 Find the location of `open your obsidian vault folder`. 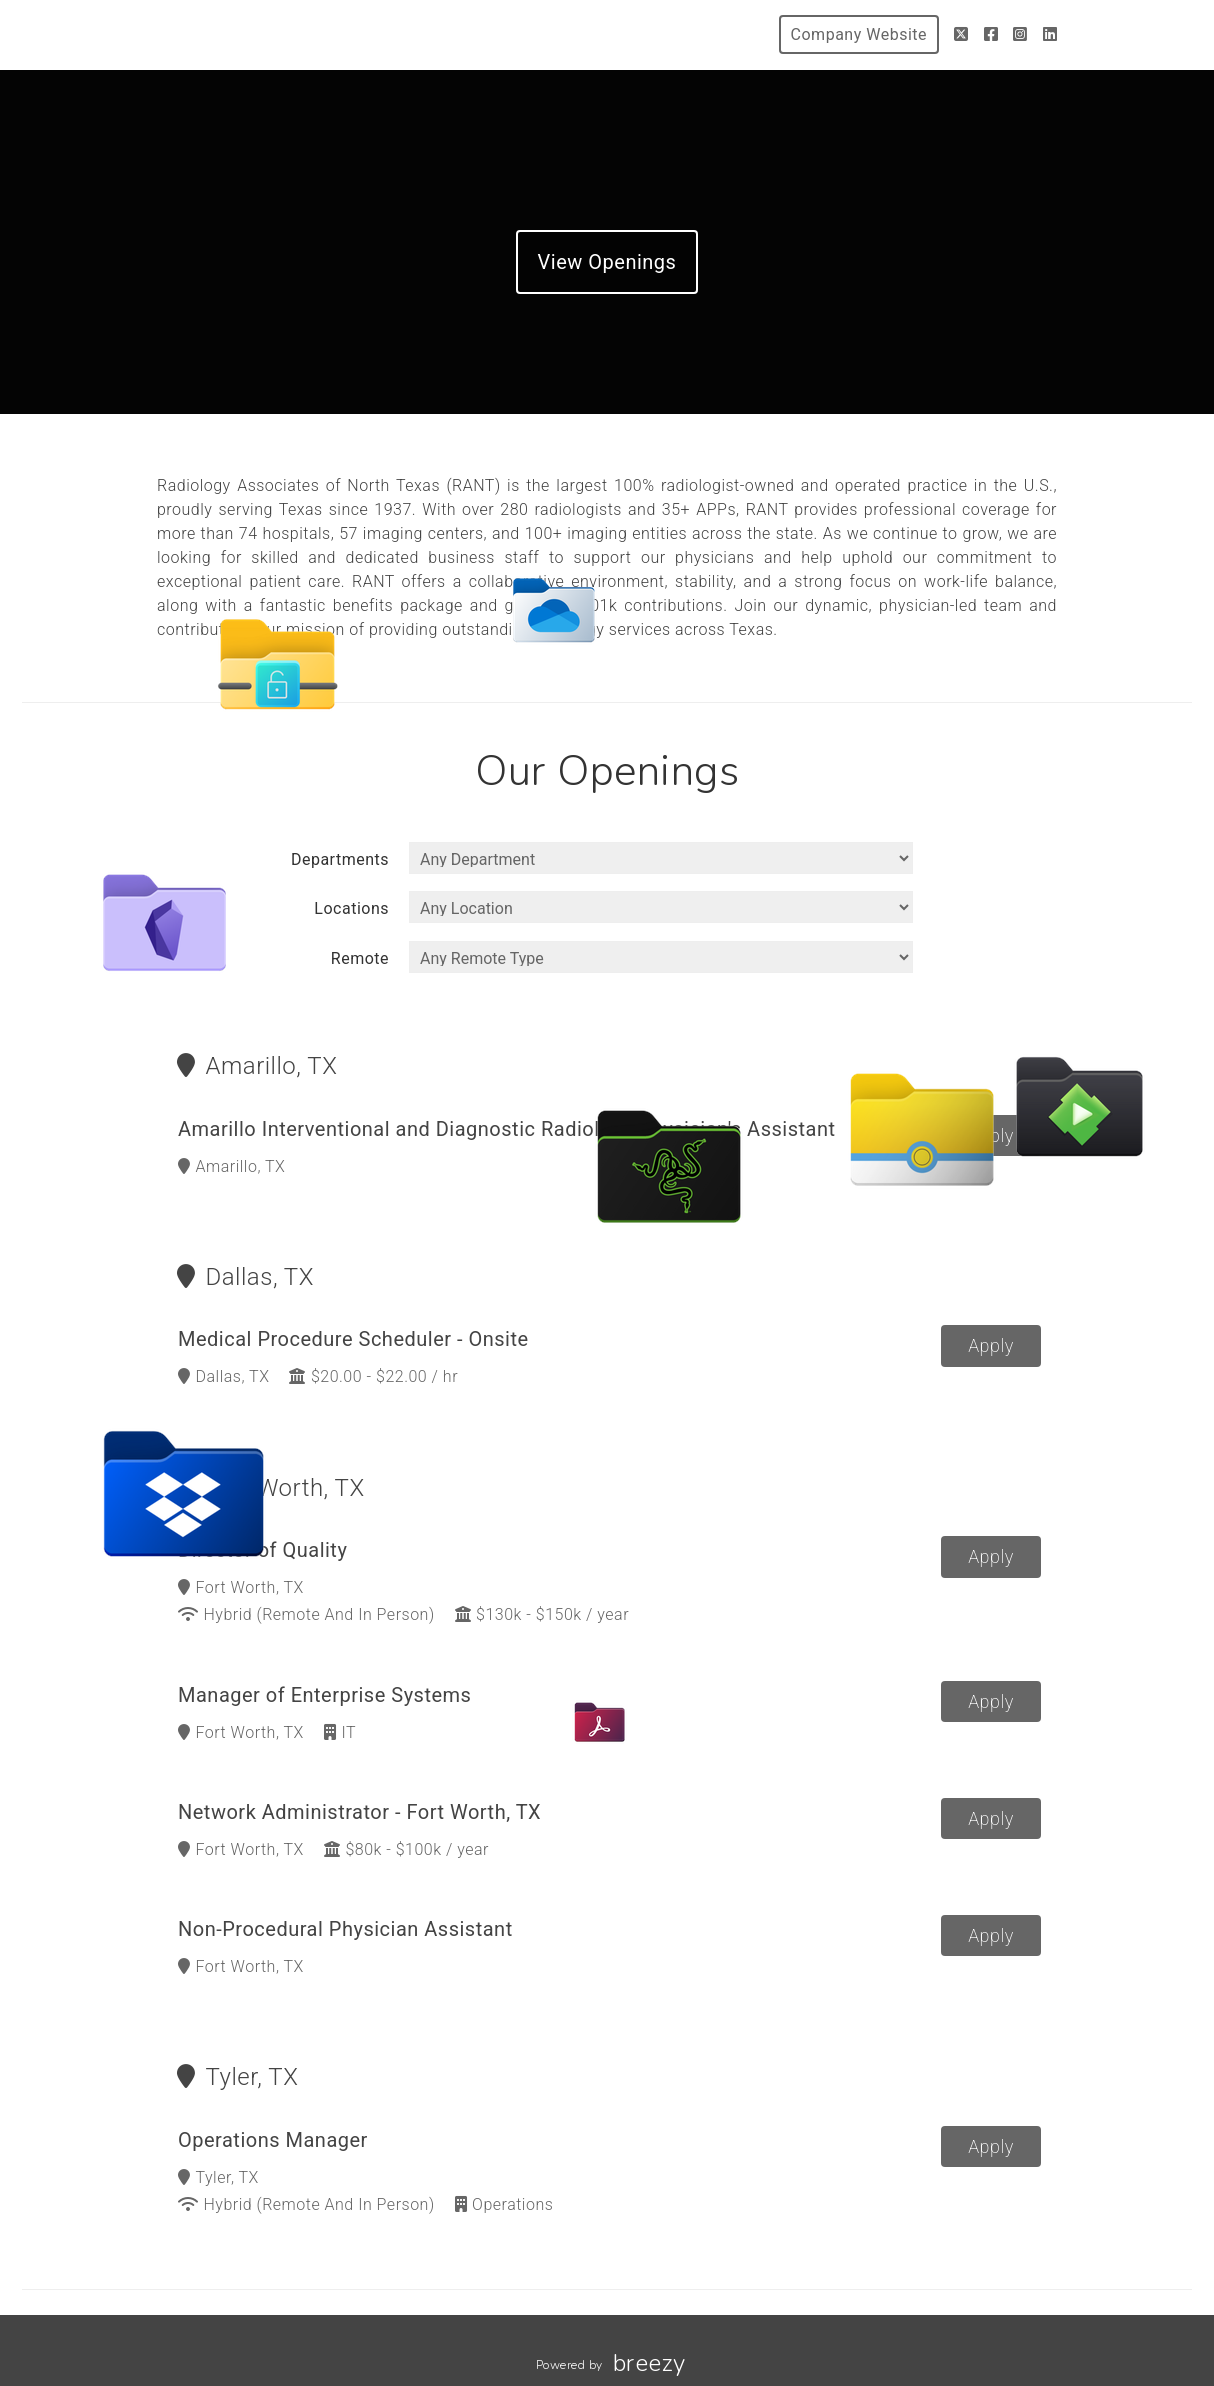

open your obsidian vault folder is located at coordinates (164, 926).